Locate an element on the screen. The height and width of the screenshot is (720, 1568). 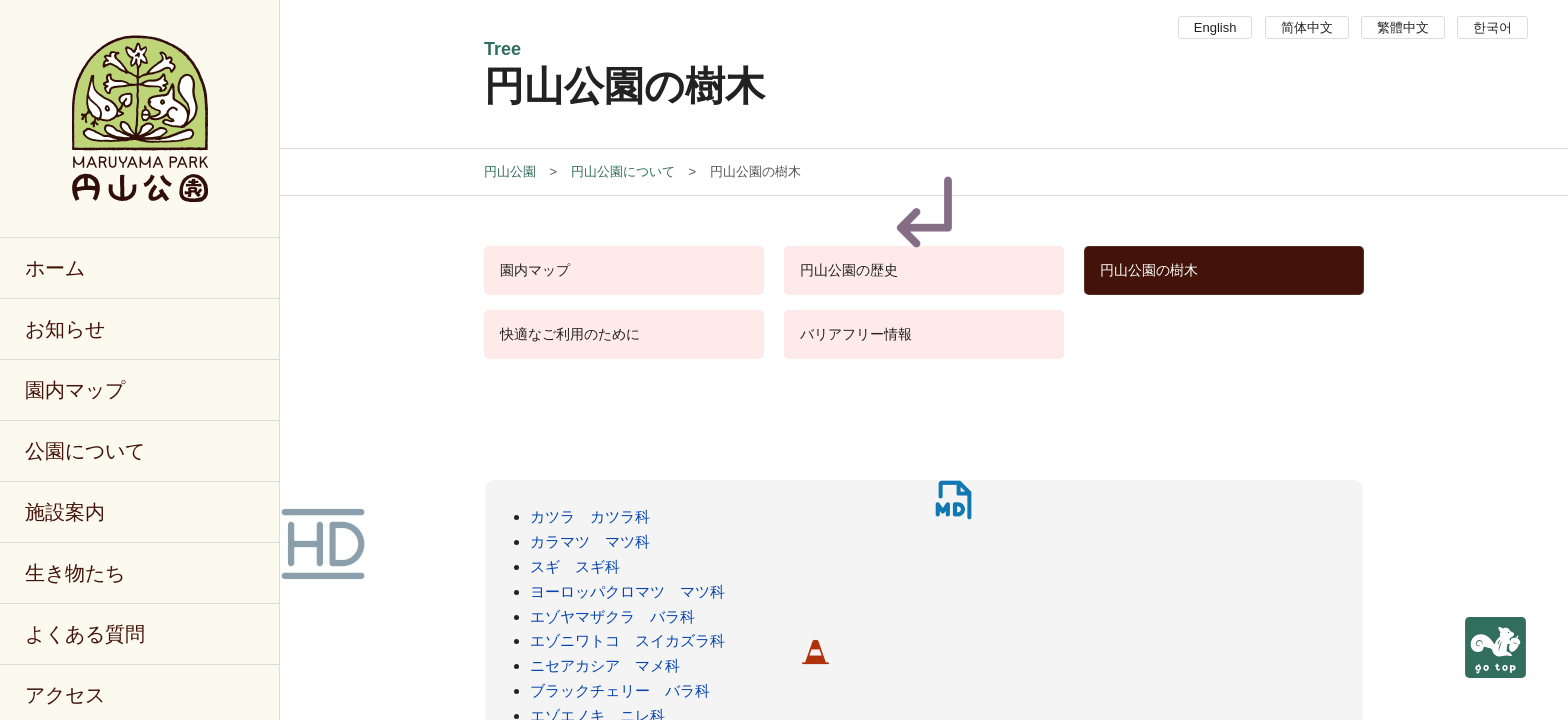
indicates construction or maintenance in progress is located at coordinates (815, 652).